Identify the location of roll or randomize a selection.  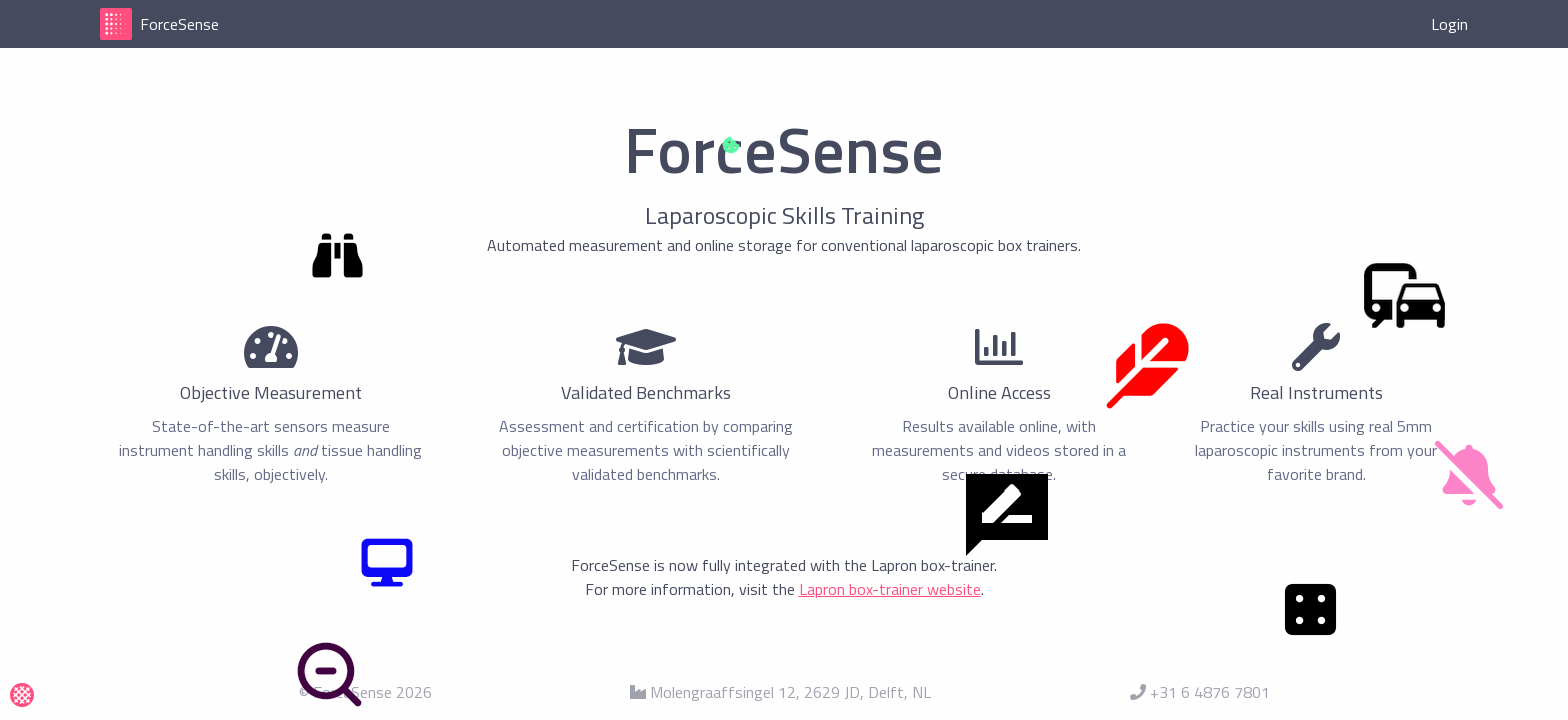
(1310, 609).